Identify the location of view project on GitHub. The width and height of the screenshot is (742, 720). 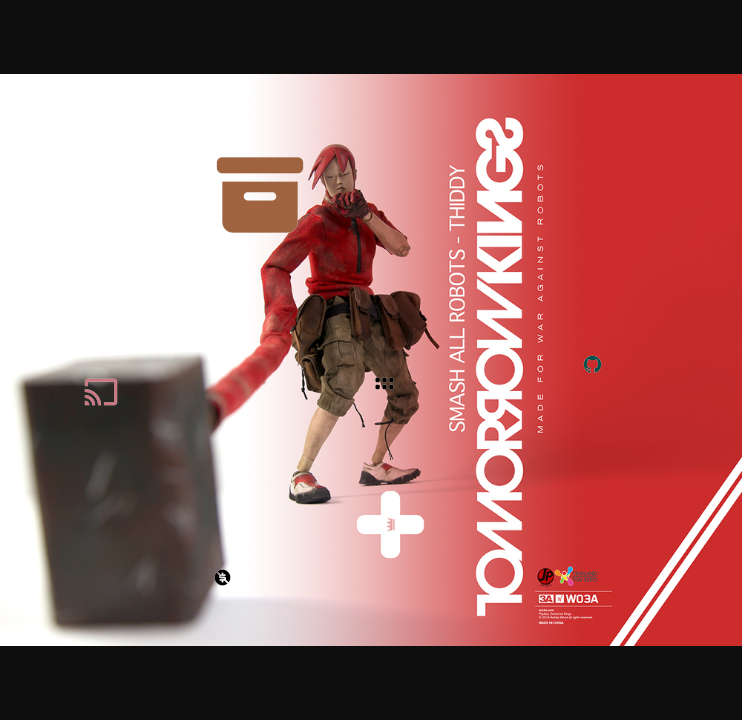
(592, 364).